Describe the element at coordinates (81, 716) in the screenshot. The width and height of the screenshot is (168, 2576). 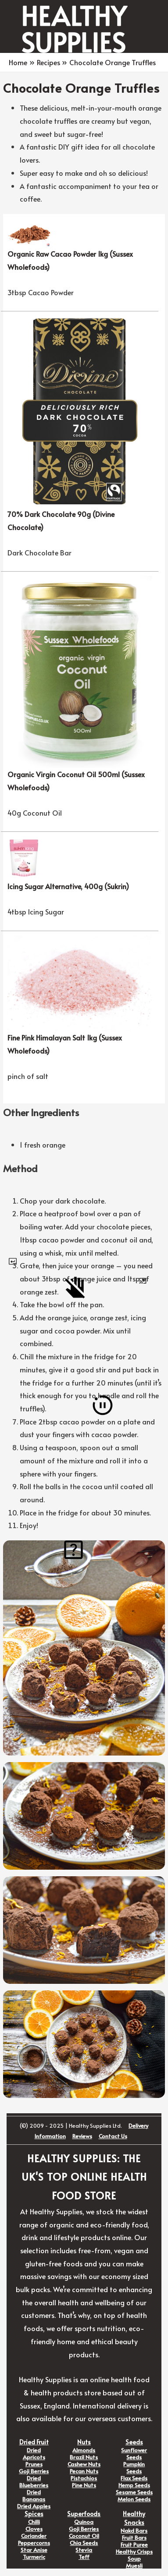
I see `collapse content upward` at that location.